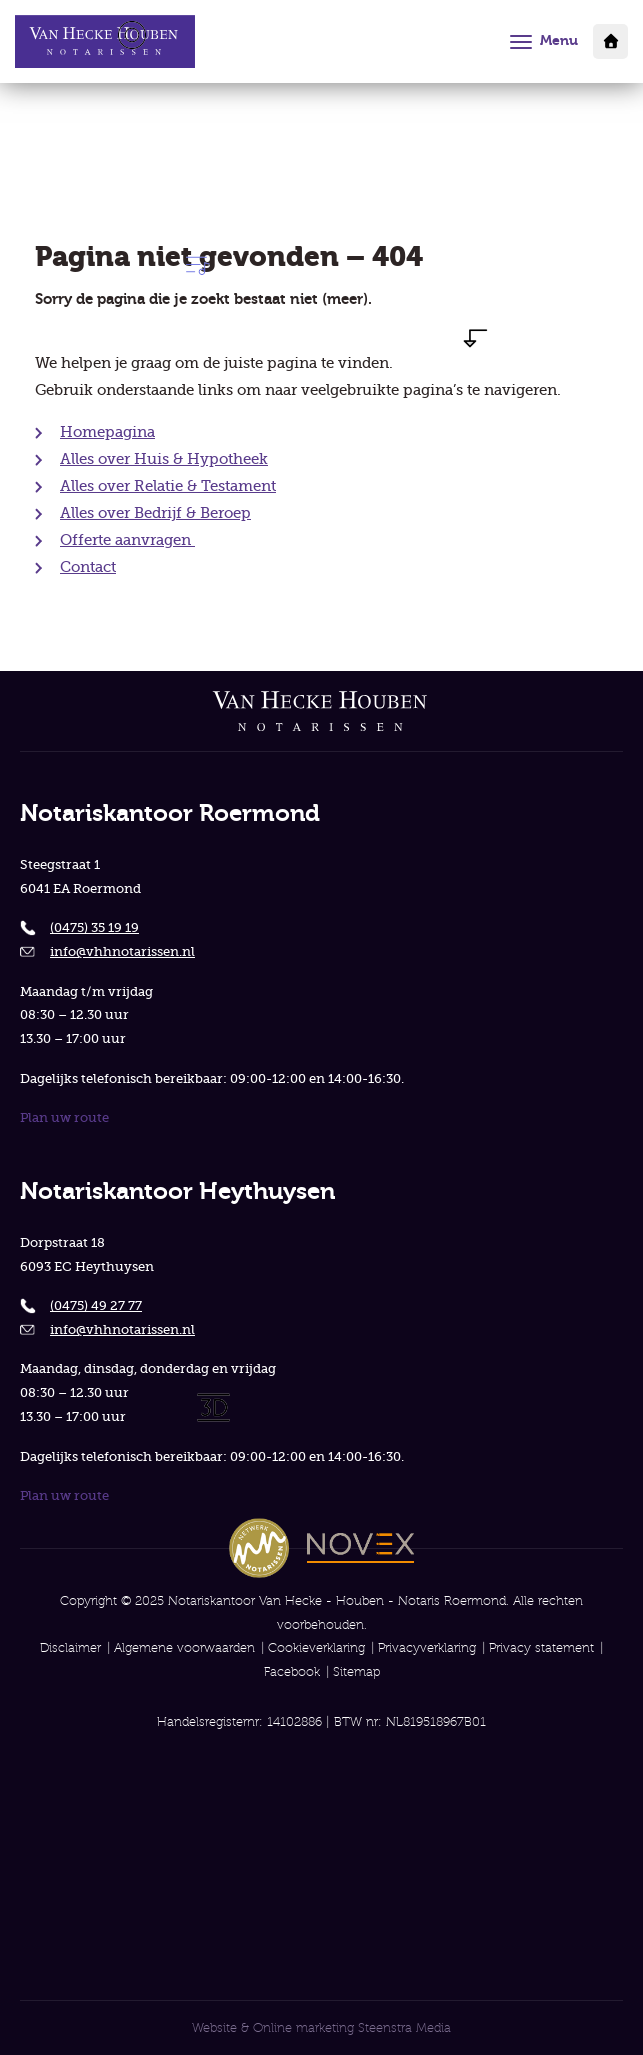  What do you see at coordinates (132, 35) in the screenshot?
I see `unselected radio button option` at bounding box center [132, 35].